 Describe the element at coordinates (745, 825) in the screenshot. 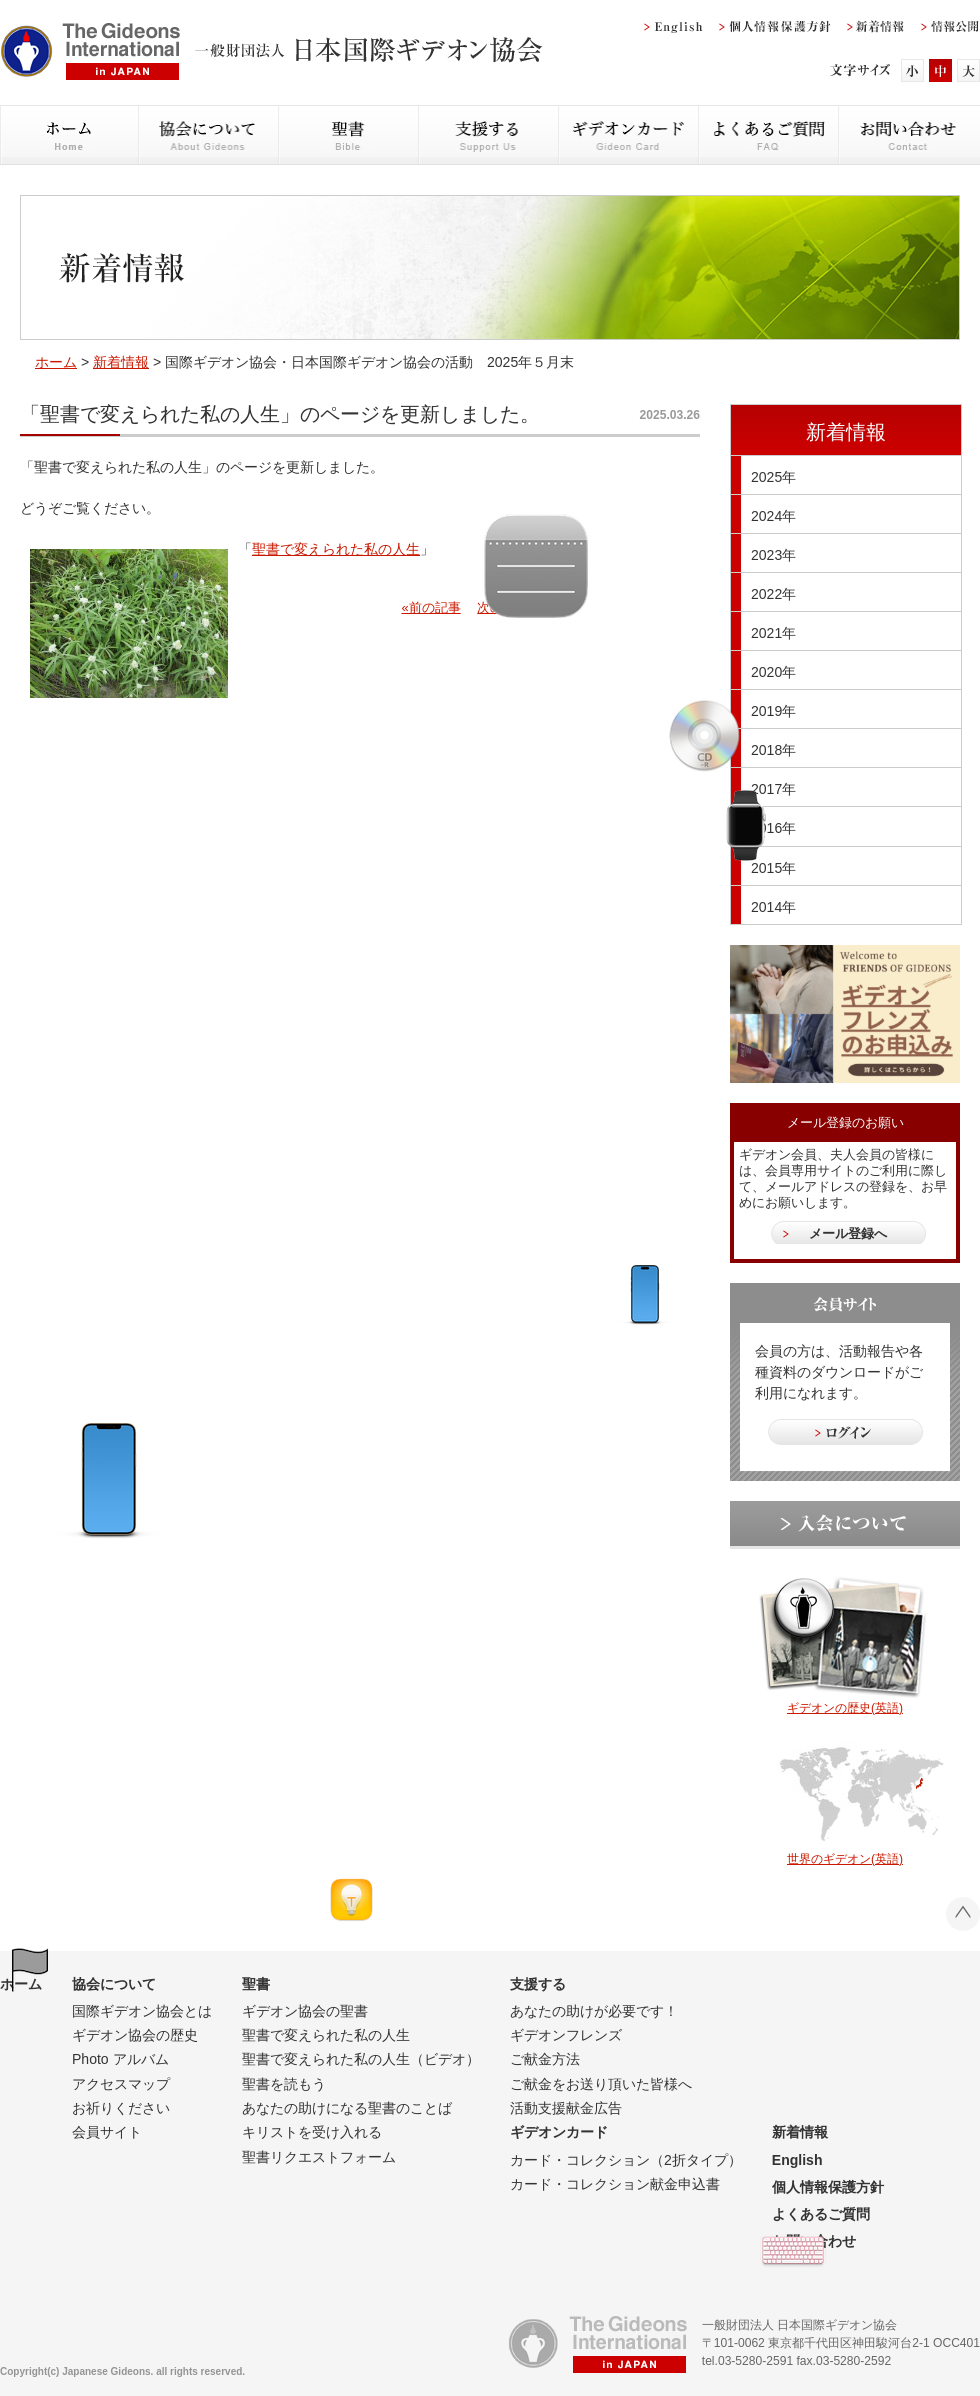

I see `apple watch device in connected devices list` at that location.